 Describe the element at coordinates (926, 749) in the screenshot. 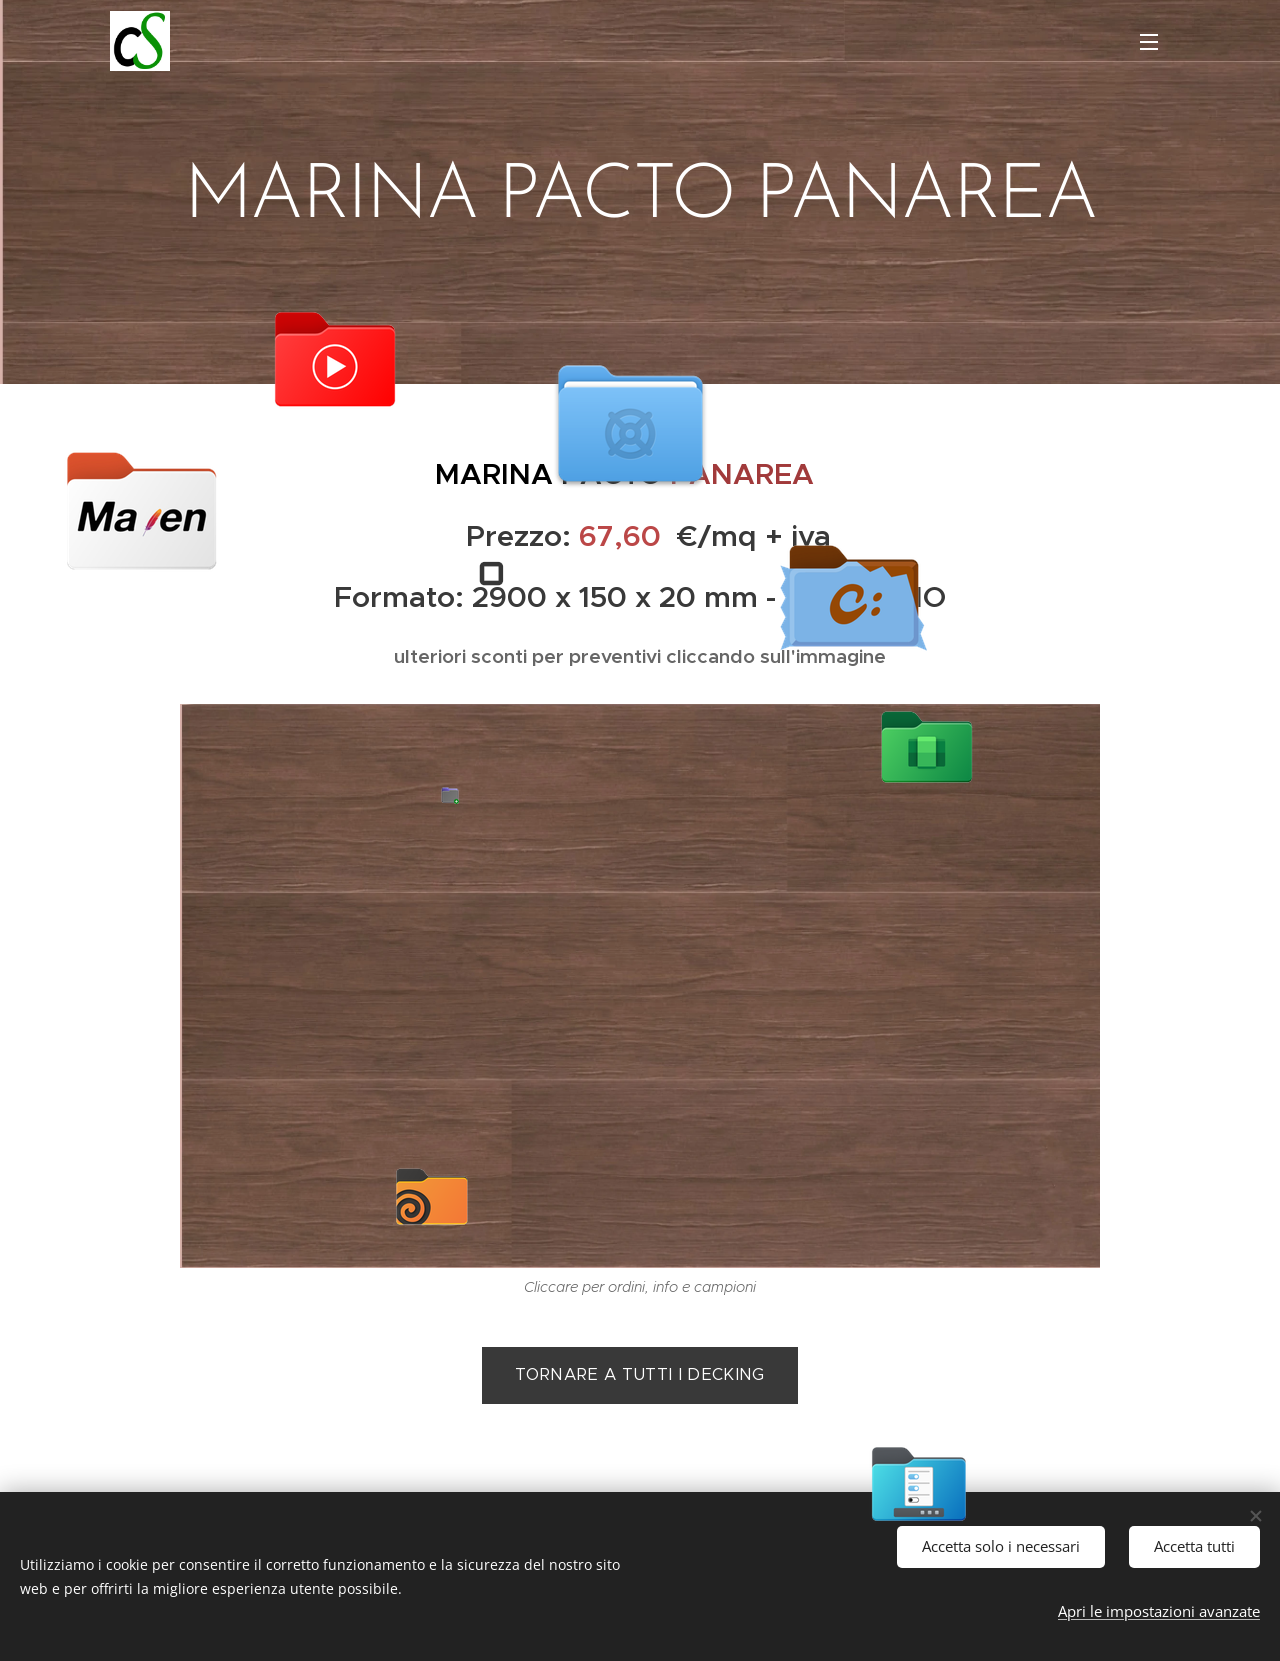

I see `open windows subsystem for android files` at that location.